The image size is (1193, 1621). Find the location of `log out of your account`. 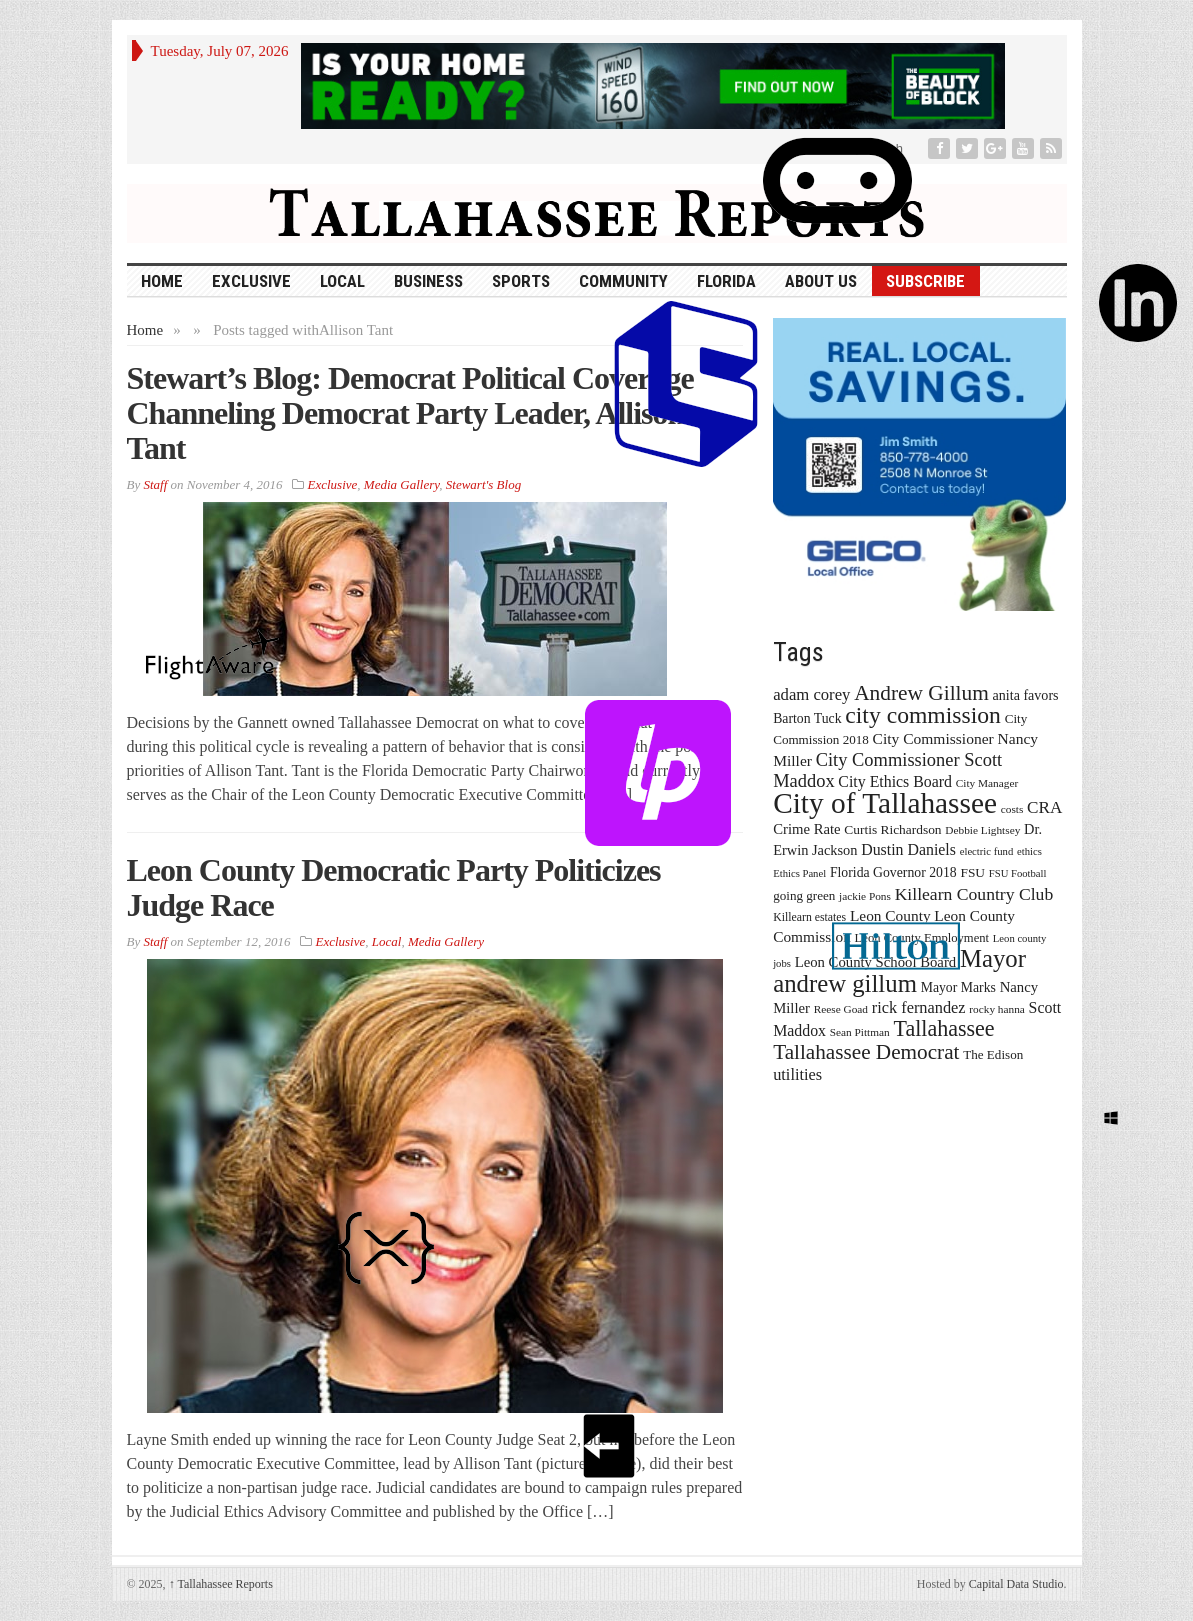

log out of your account is located at coordinates (609, 1446).